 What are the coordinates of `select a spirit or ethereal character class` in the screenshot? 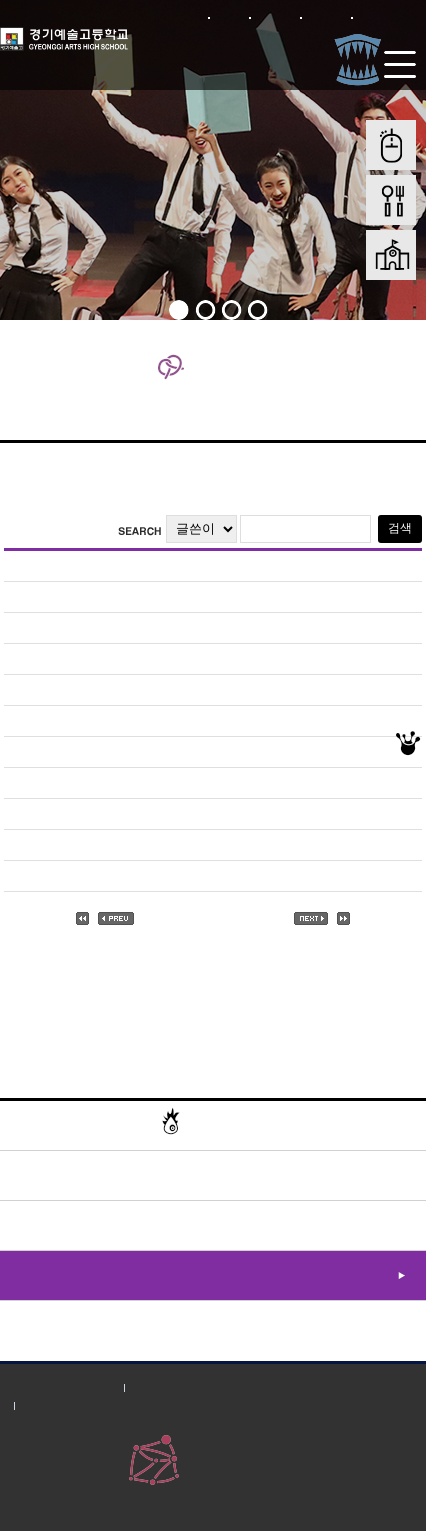 It's located at (171, 1121).